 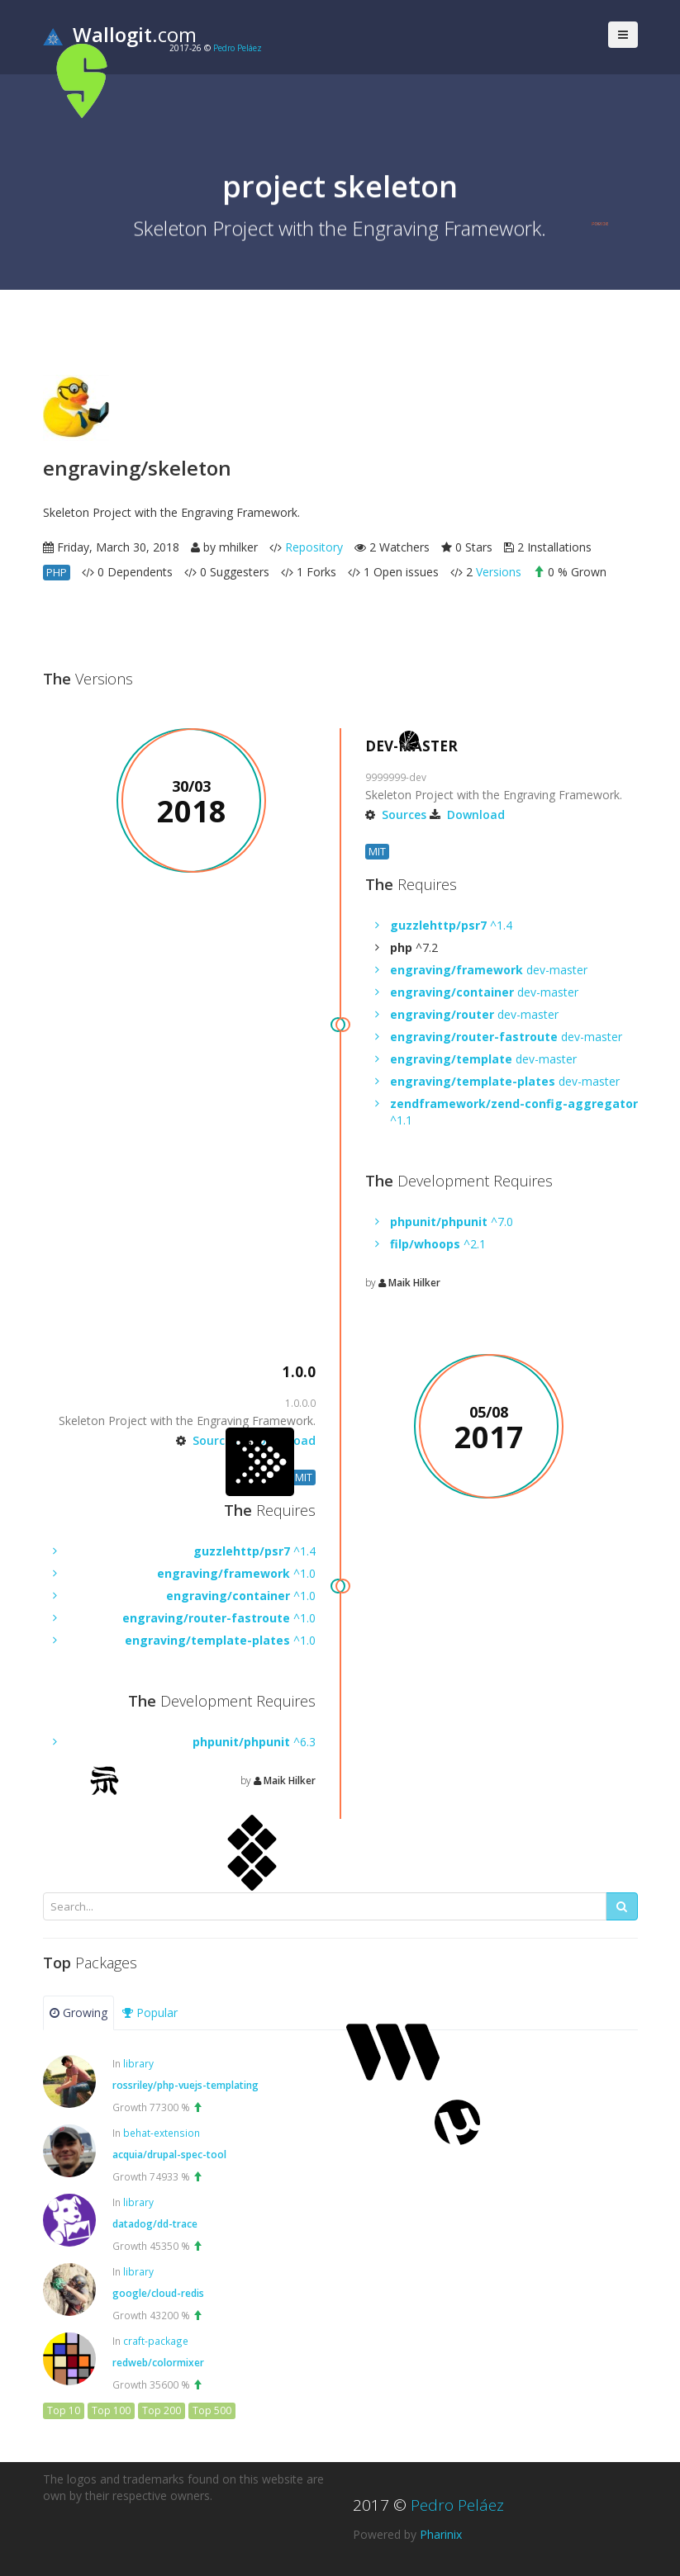 What do you see at coordinates (259, 1461) in the screenshot?
I see `presto database logo` at bounding box center [259, 1461].